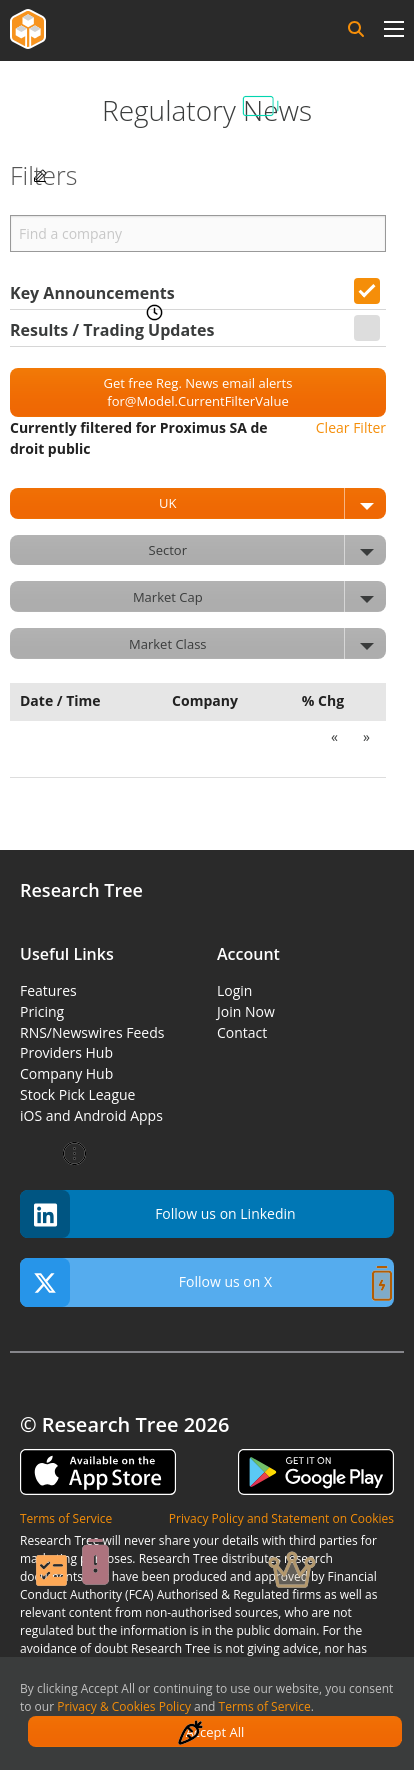  Describe the element at coordinates (154, 312) in the screenshot. I see `view current time` at that location.